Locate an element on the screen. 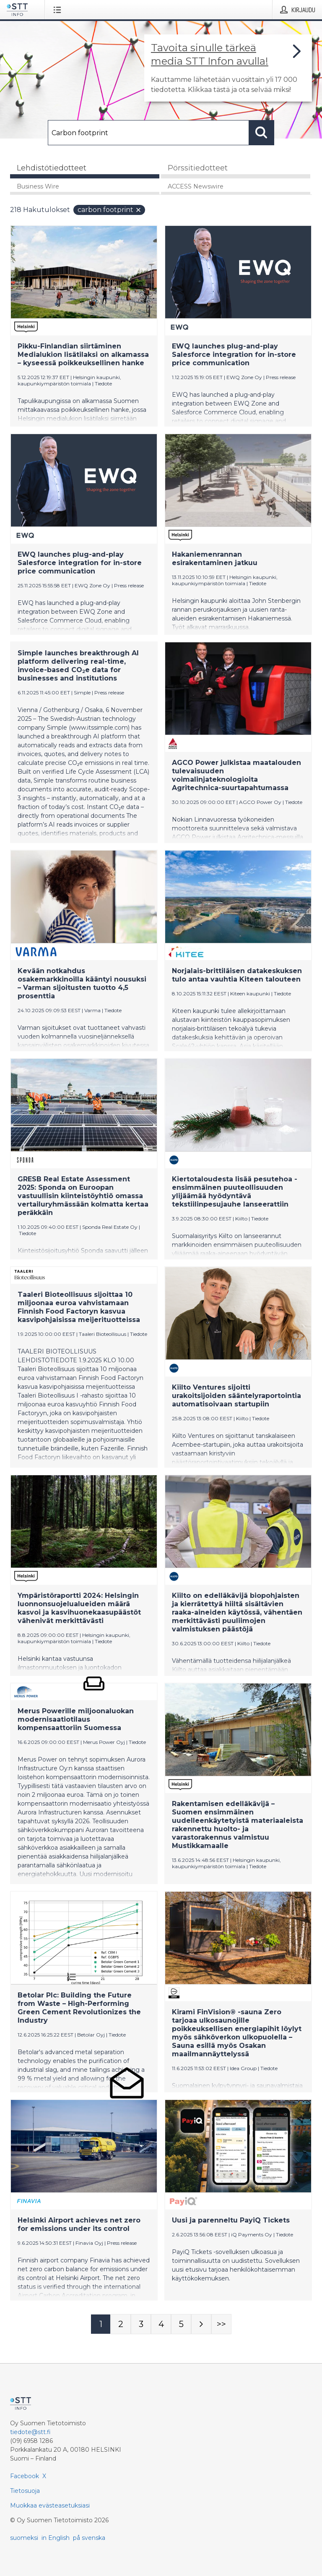 The width and height of the screenshot is (322, 2576). format text as a numbered list is located at coordinates (72, 1977).